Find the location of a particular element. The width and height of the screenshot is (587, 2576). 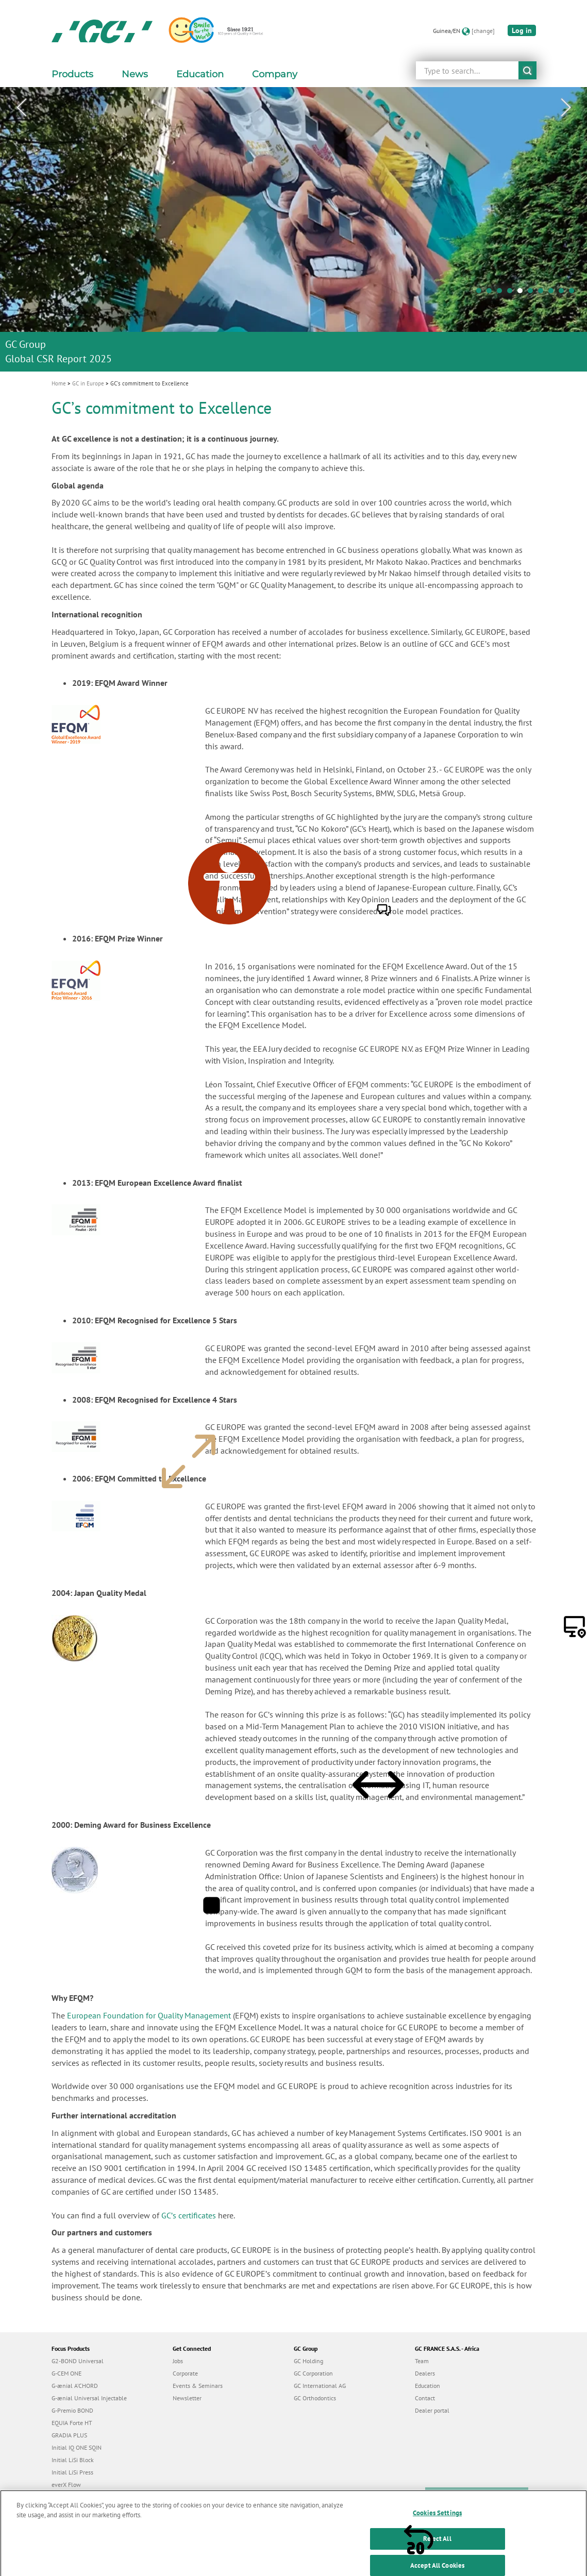

enable accessibility features is located at coordinates (229, 883).